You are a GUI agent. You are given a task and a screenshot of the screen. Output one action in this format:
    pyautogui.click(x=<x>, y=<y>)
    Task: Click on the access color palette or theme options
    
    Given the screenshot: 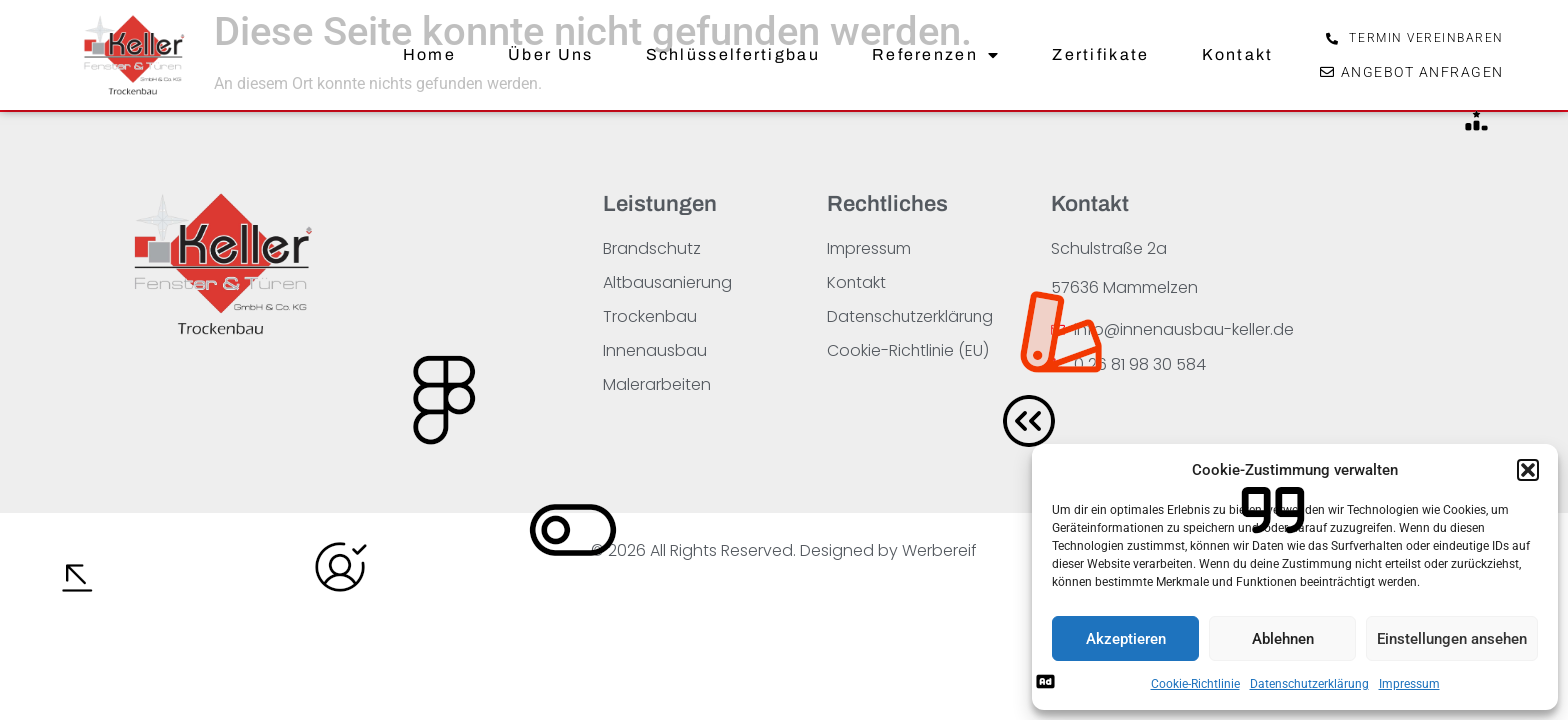 What is the action you would take?
    pyautogui.click(x=1058, y=335)
    